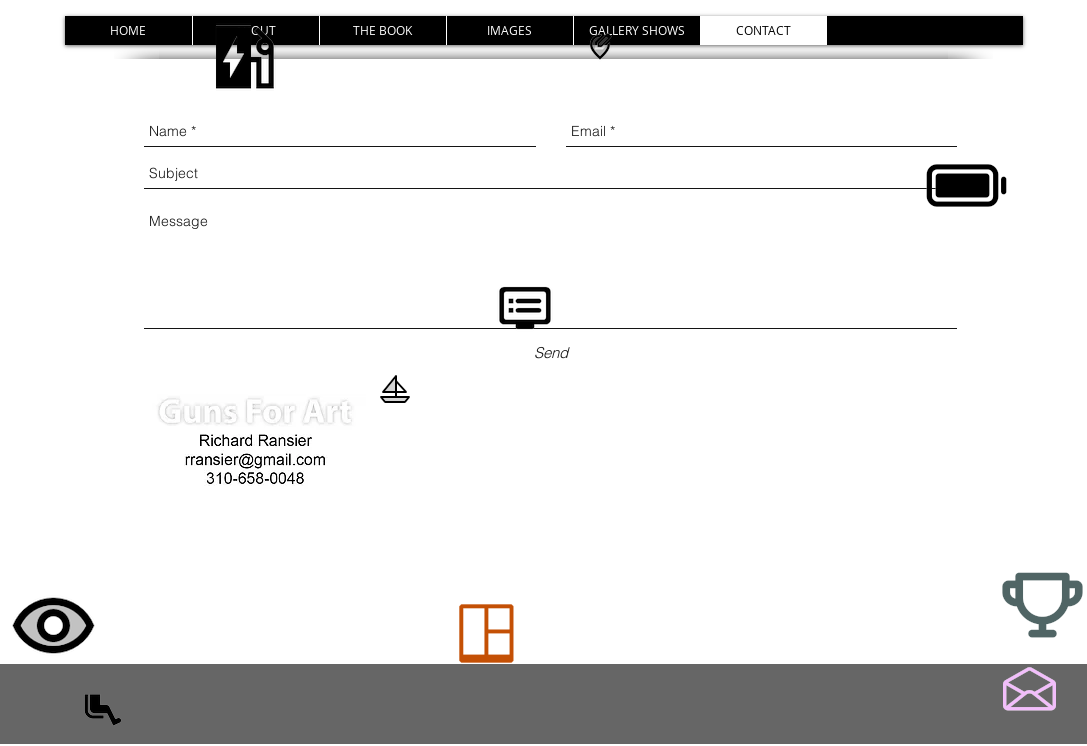 The height and width of the screenshot is (746, 1087). I want to click on edit a saved location, so click(600, 47).